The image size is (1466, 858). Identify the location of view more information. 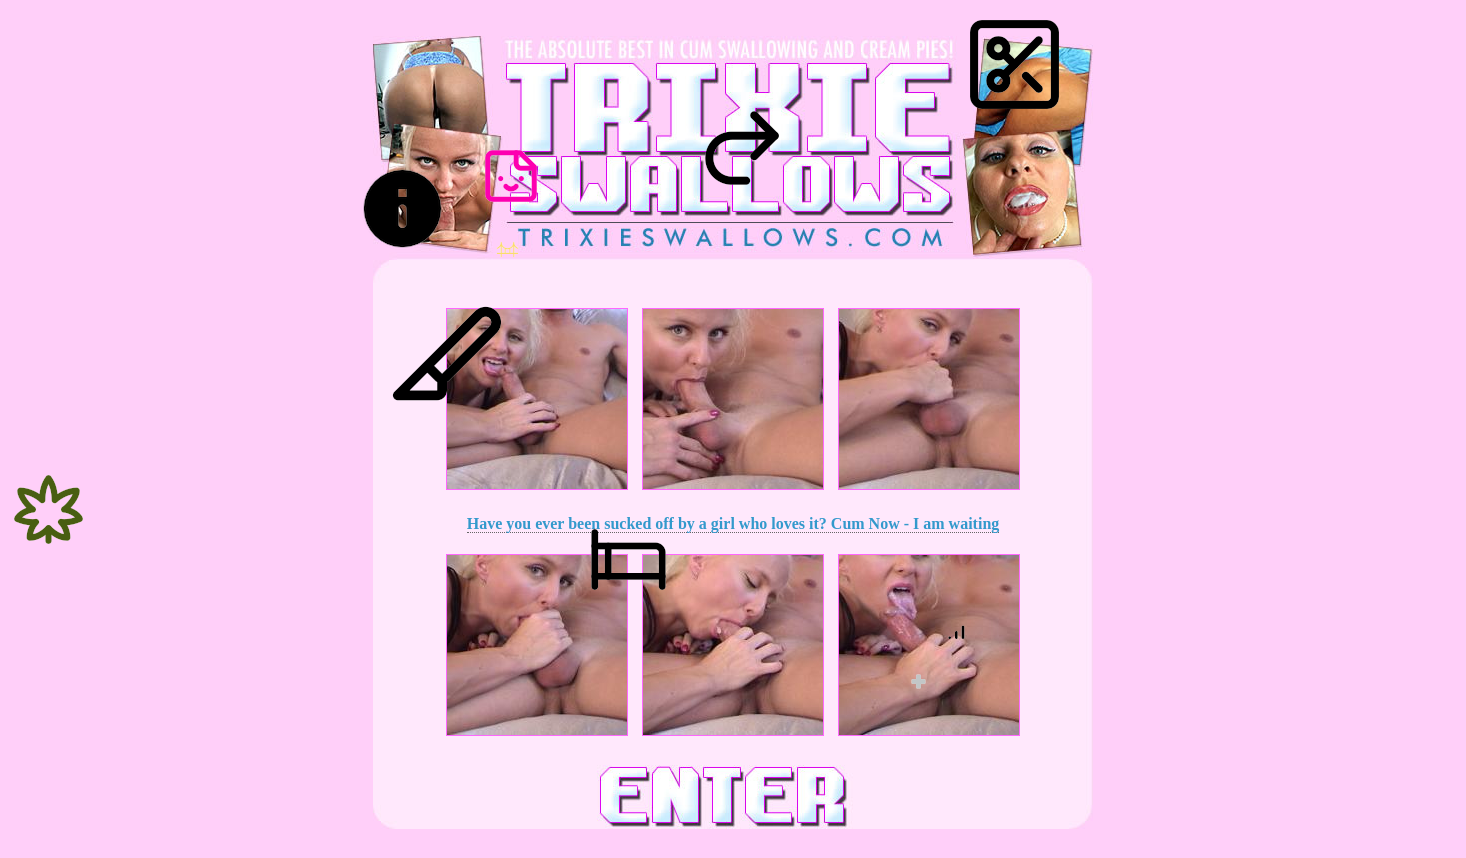
(402, 208).